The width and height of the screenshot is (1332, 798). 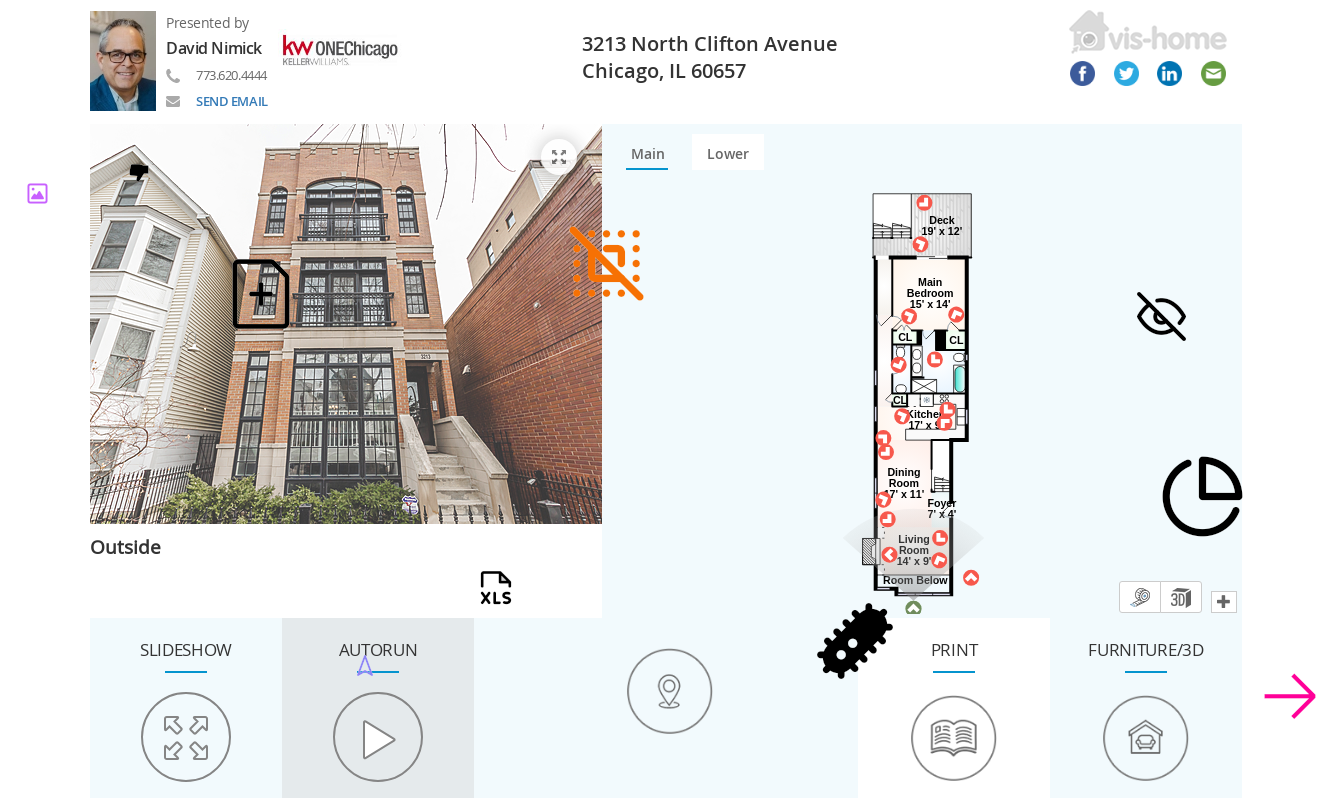 I want to click on dislike or downvote content, so click(x=139, y=173).